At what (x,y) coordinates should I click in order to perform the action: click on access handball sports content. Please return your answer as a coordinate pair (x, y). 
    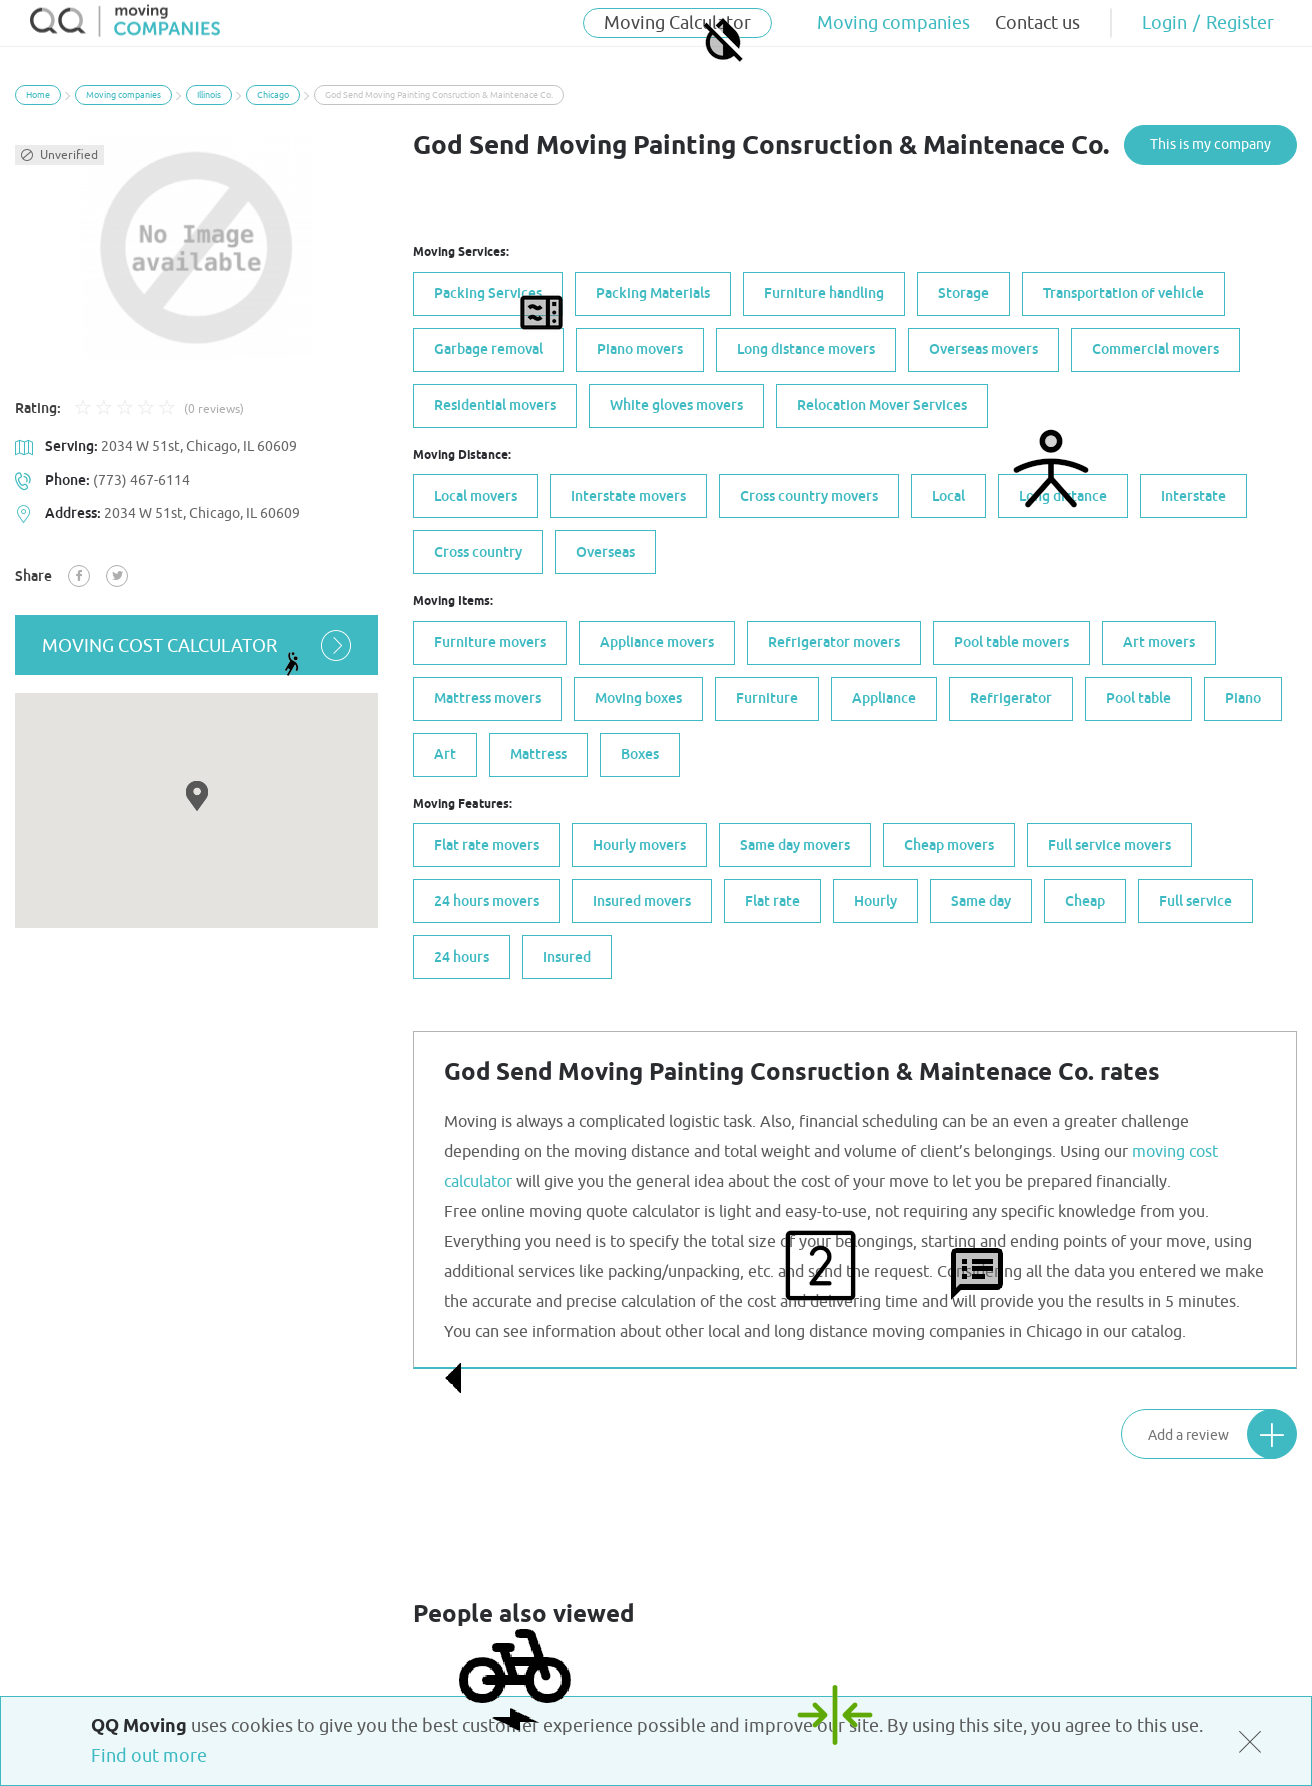
    Looking at the image, I should click on (291, 663).